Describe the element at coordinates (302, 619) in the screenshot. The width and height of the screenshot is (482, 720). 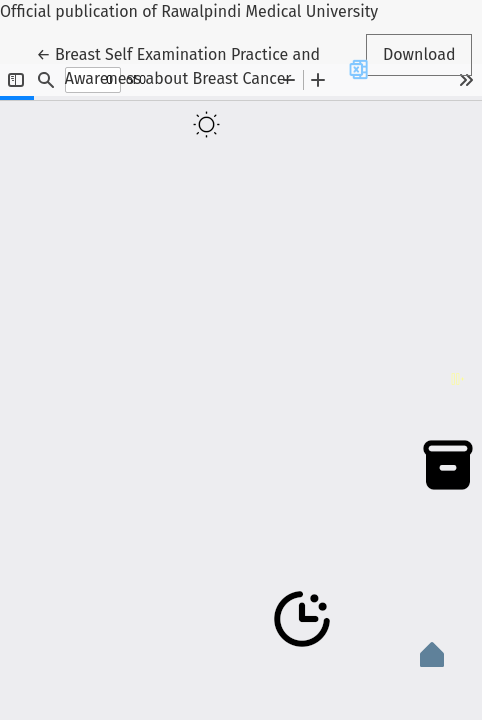
I see `view remaining time or countdown timer` at that location.